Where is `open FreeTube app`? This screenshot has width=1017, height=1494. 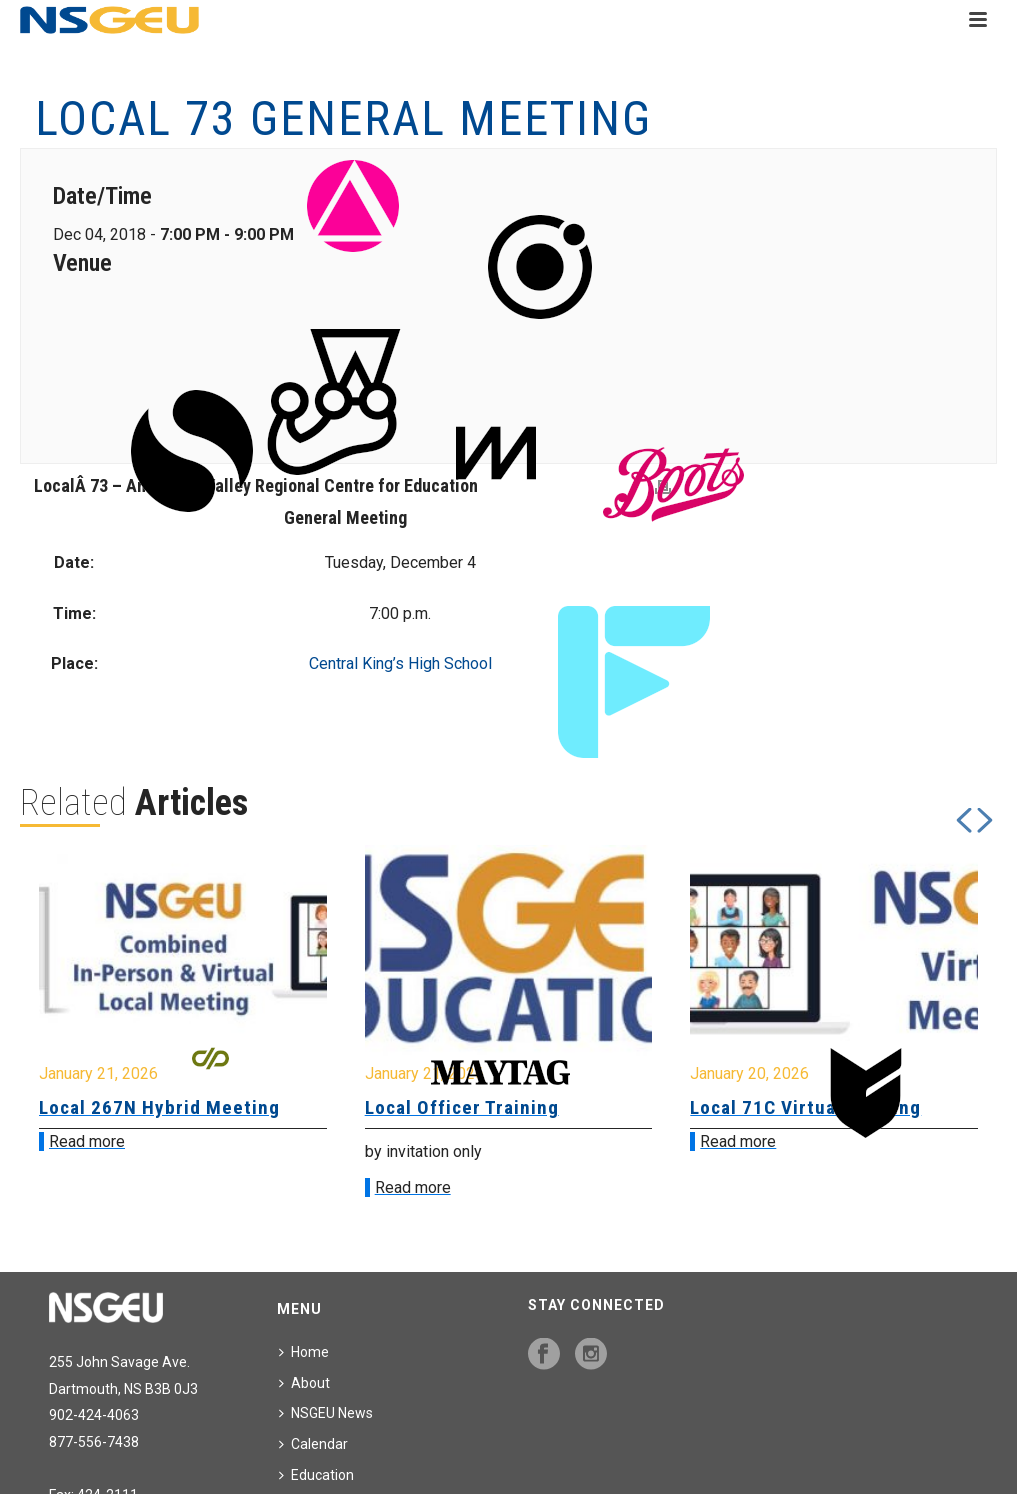
open FreeTube app is located at coordinates (634, 682).